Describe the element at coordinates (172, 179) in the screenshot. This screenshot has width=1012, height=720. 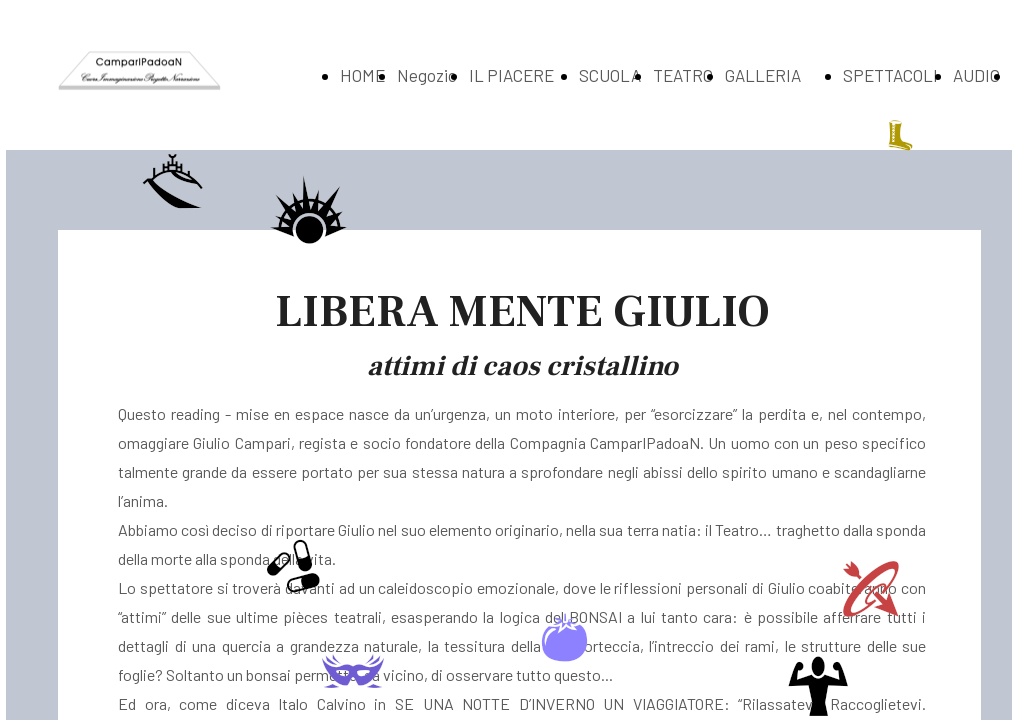
I see `view fortified settlement or stronghold location` at that location.